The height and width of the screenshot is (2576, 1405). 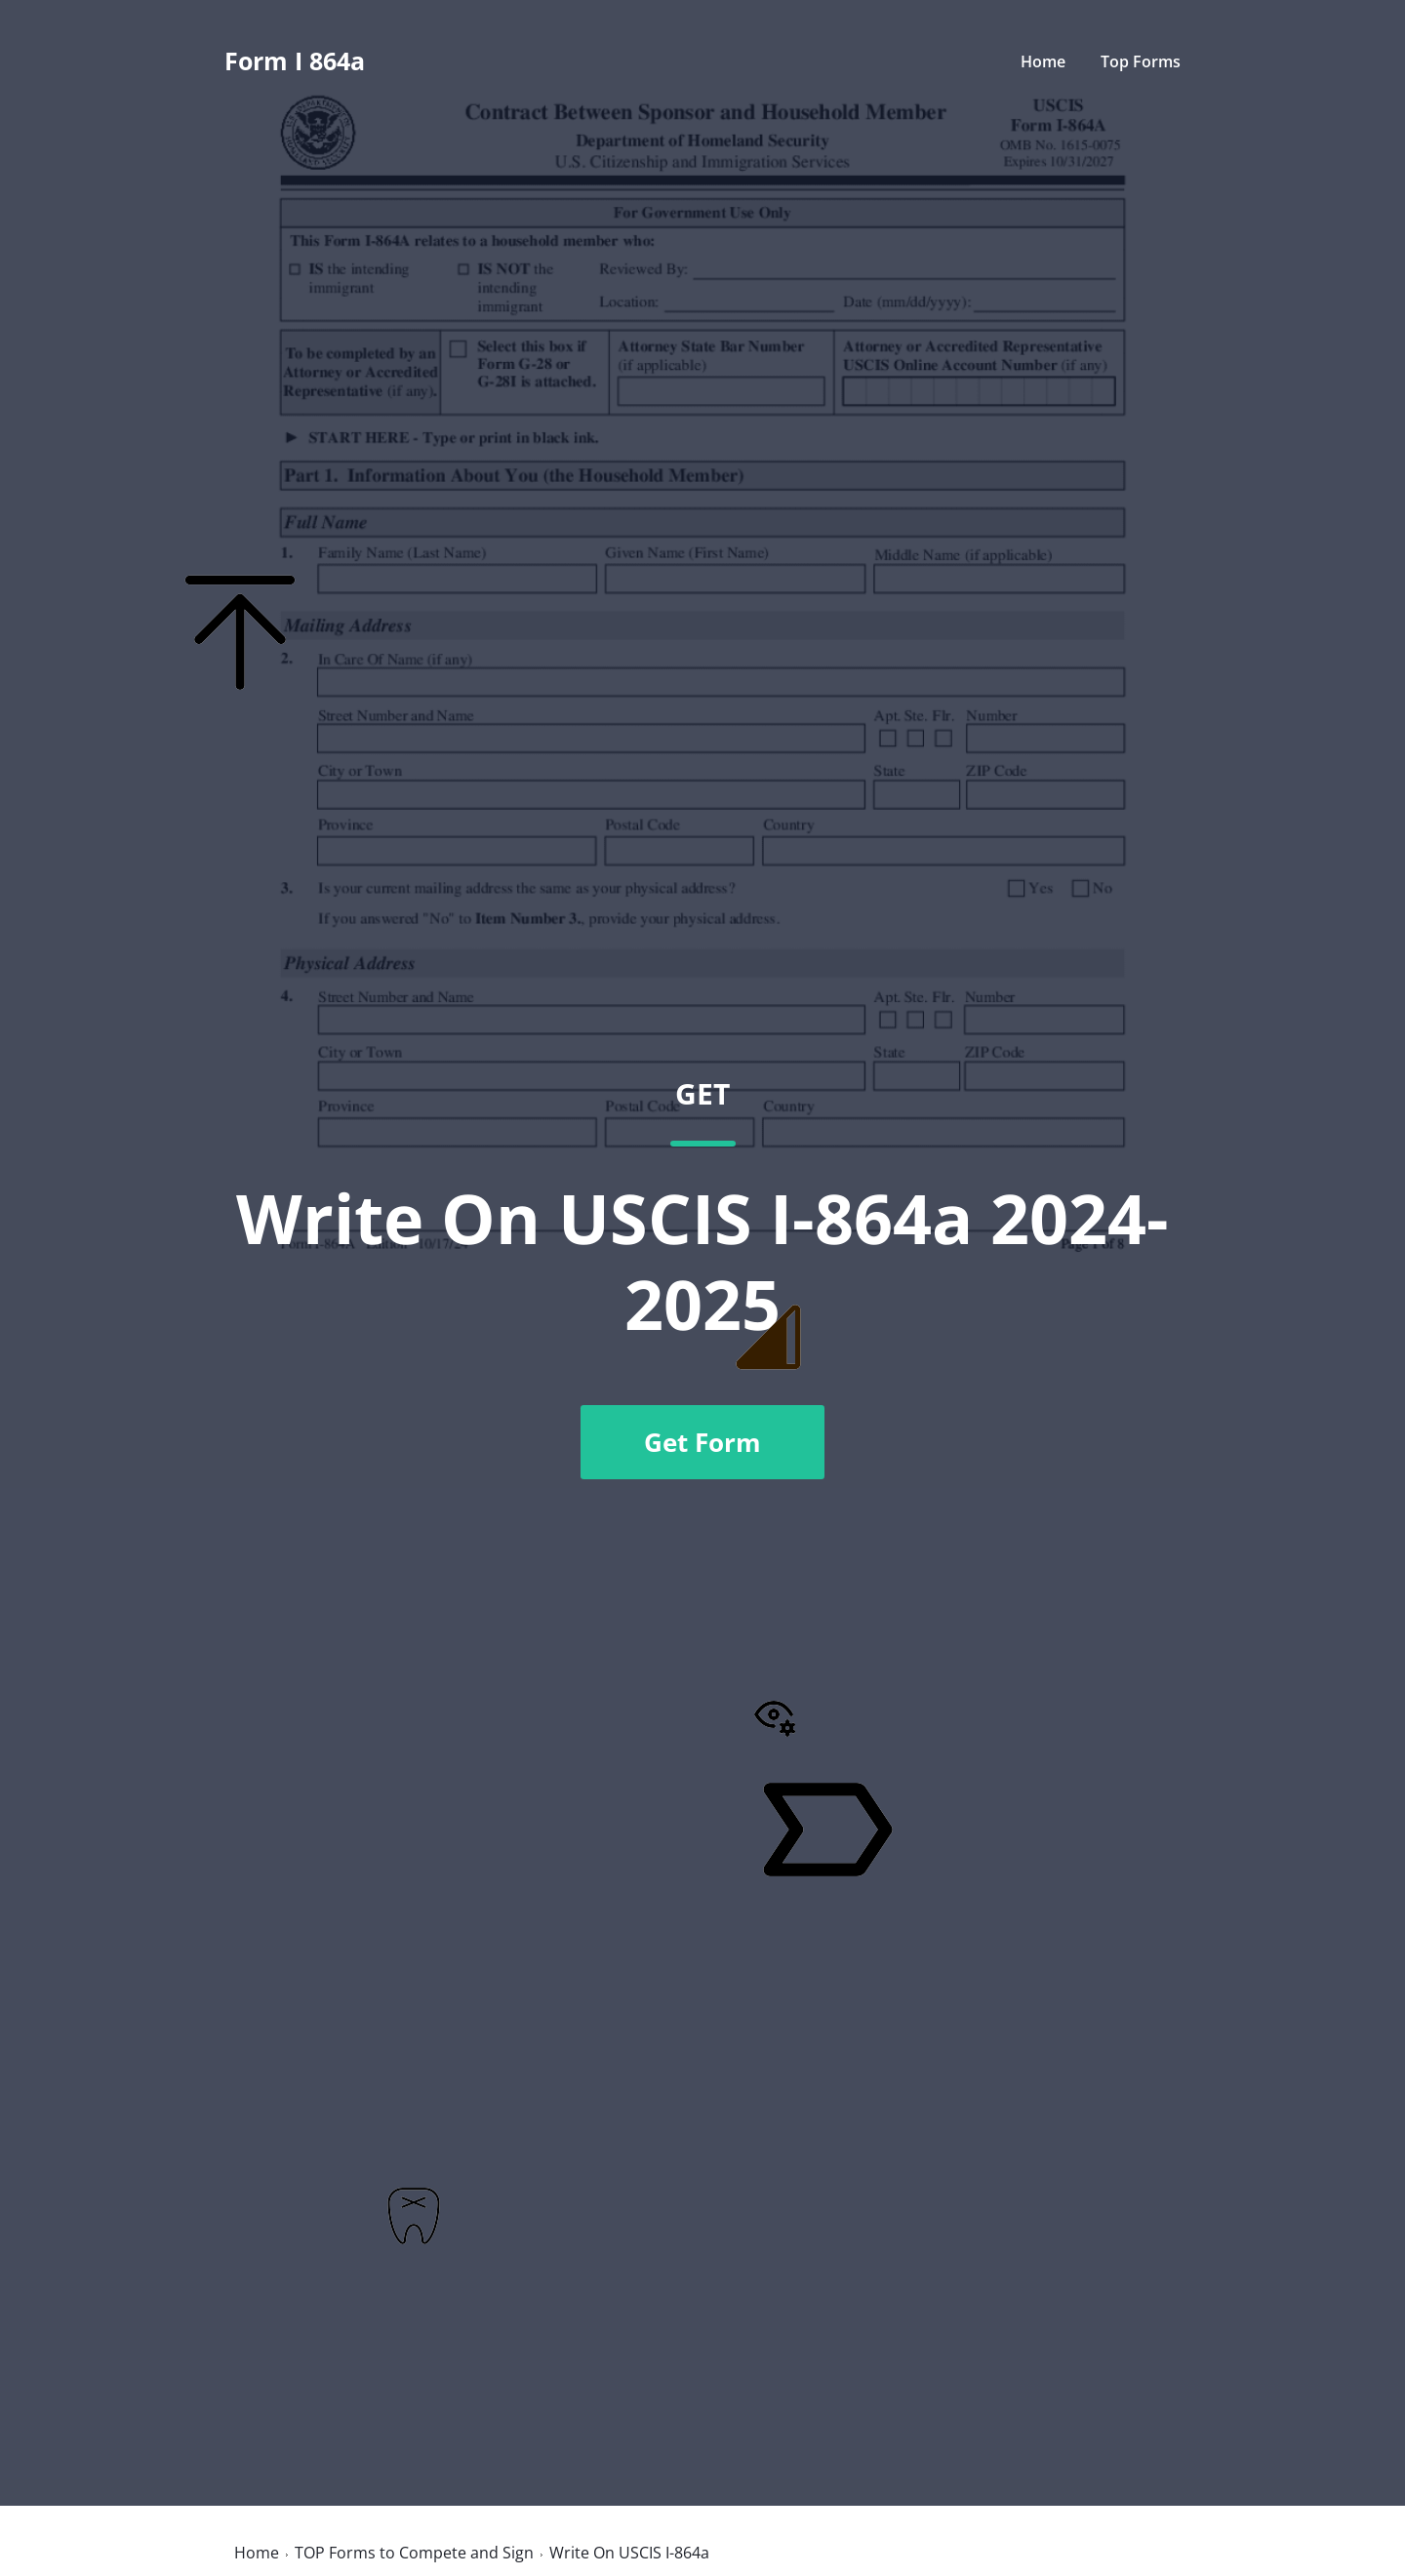 What do you see at coordinates (774, 1714) in the screenshot?
I see `manage visibility settings` at bounding box center [774, 1714].